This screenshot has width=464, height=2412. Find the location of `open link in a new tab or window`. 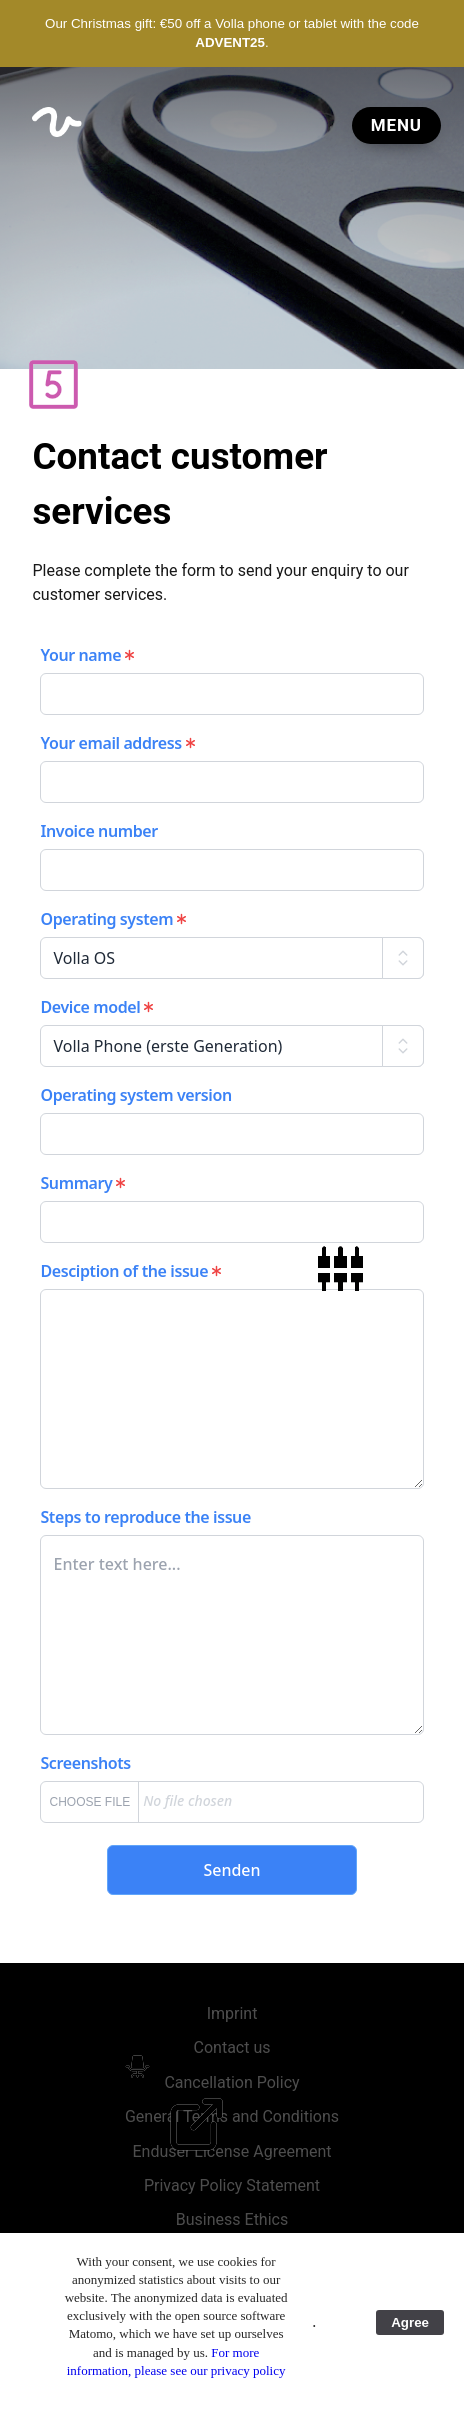

open link in a new tab or window is located at coordinates (196, 2124).